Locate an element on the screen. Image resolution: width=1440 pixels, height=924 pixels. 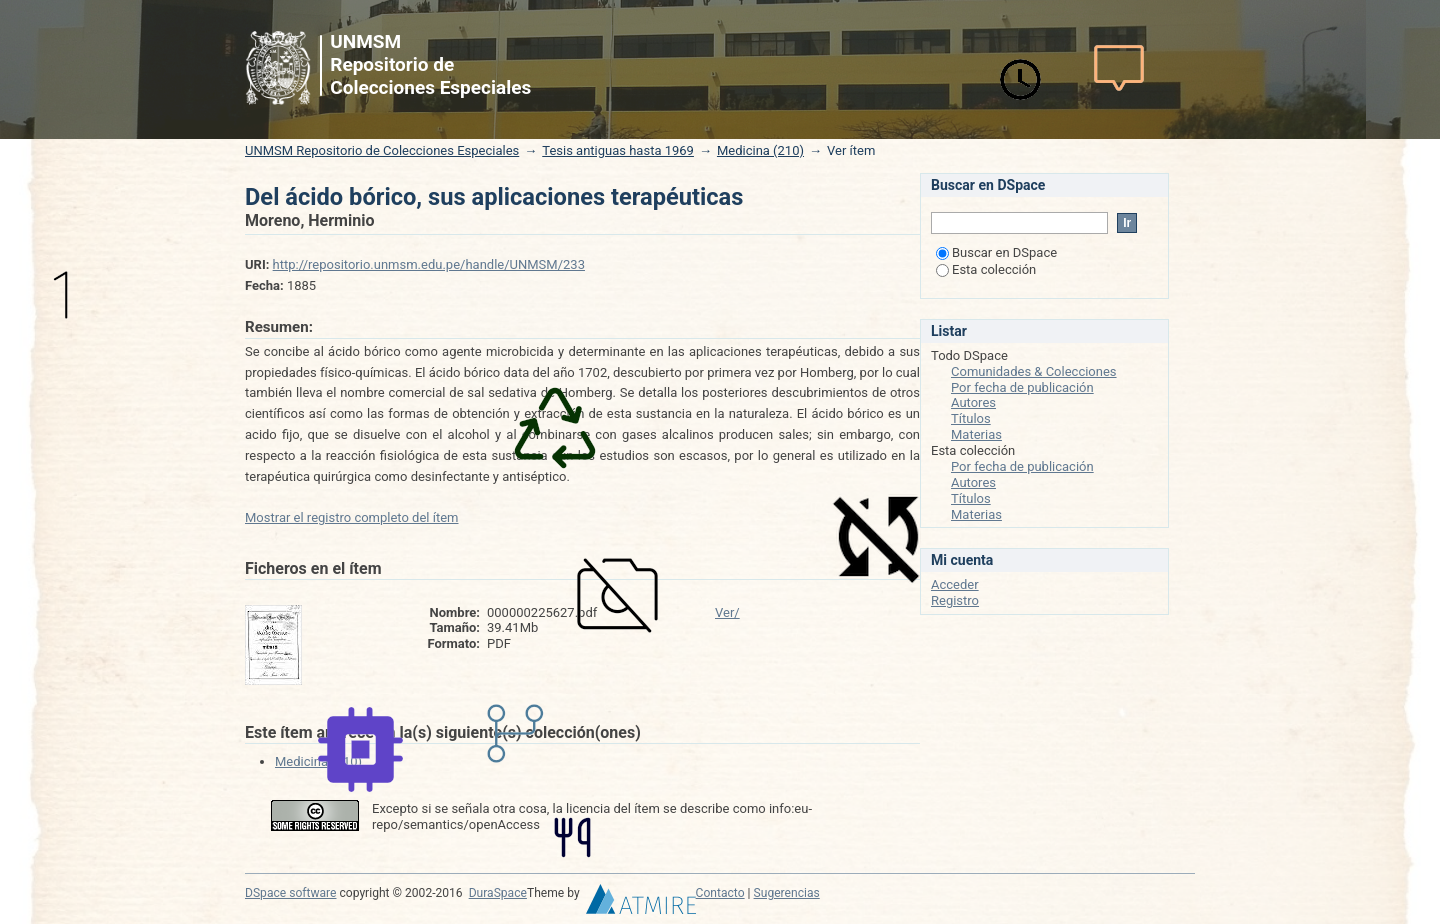
indicates first place or top ranking is located at coordinates (64, 295).